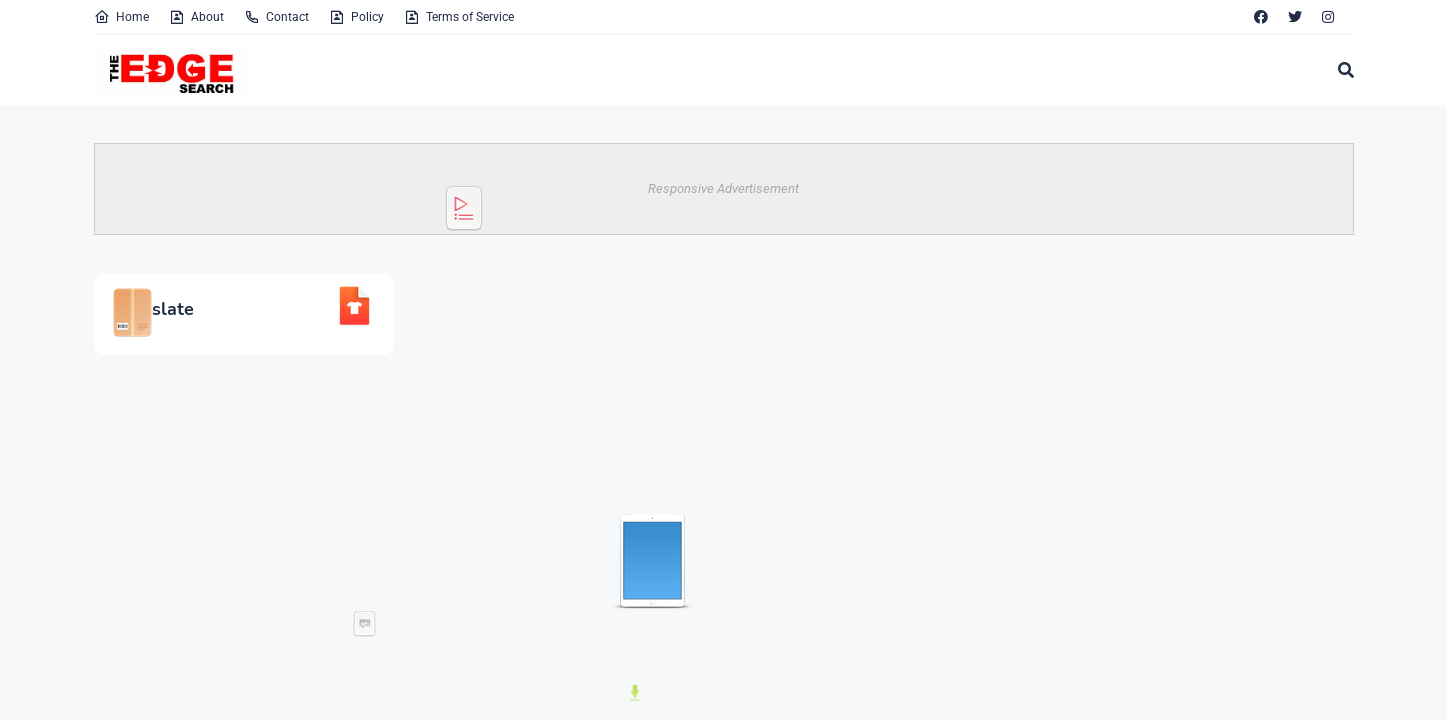 Image resolution: width=1447 pixels, height=720 pixels. I want to click on an mp3 playlist file, so click(464, 208).